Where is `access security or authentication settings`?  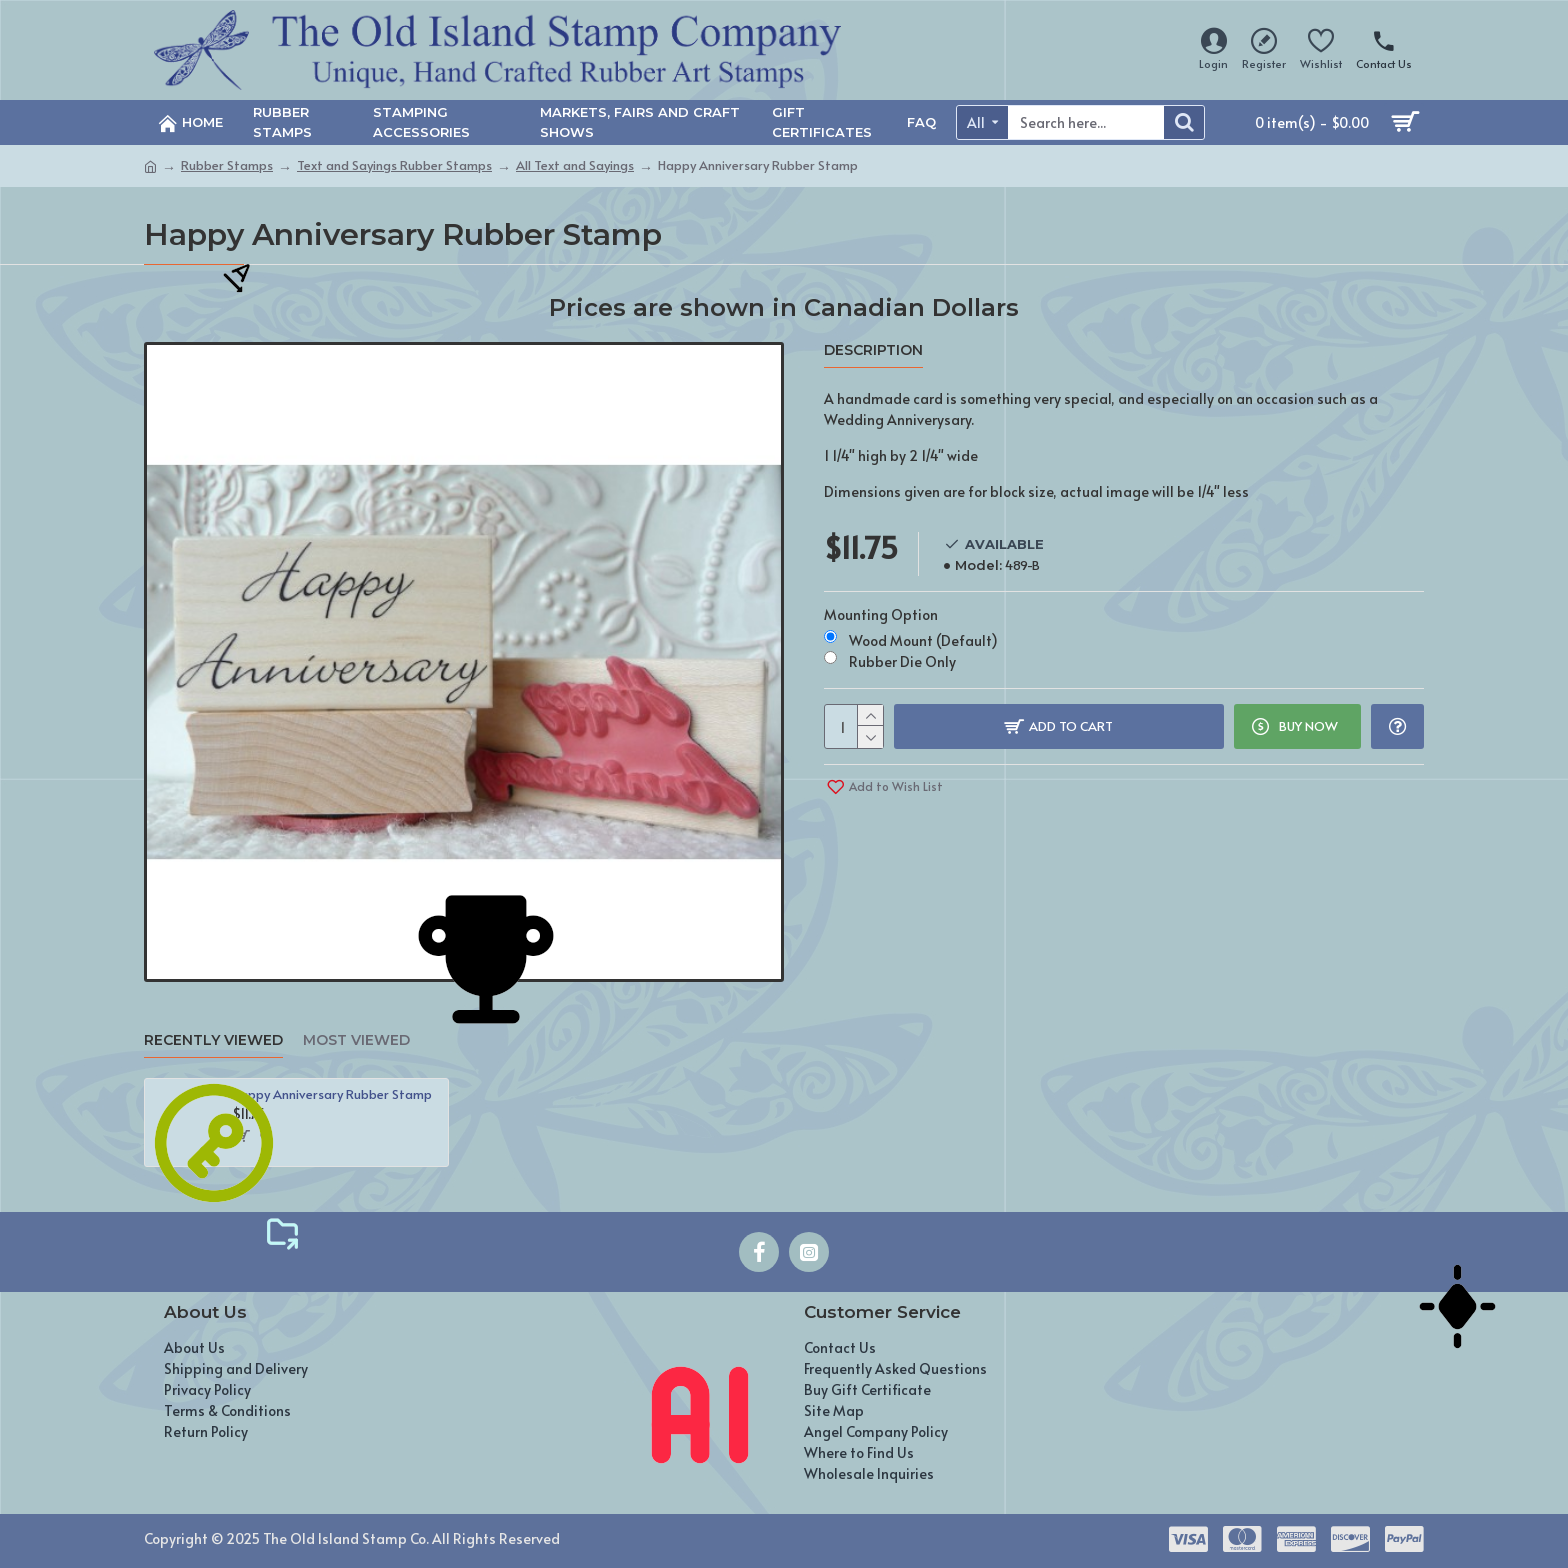 access security or authentication settings is located at coordinates (214, 1143).